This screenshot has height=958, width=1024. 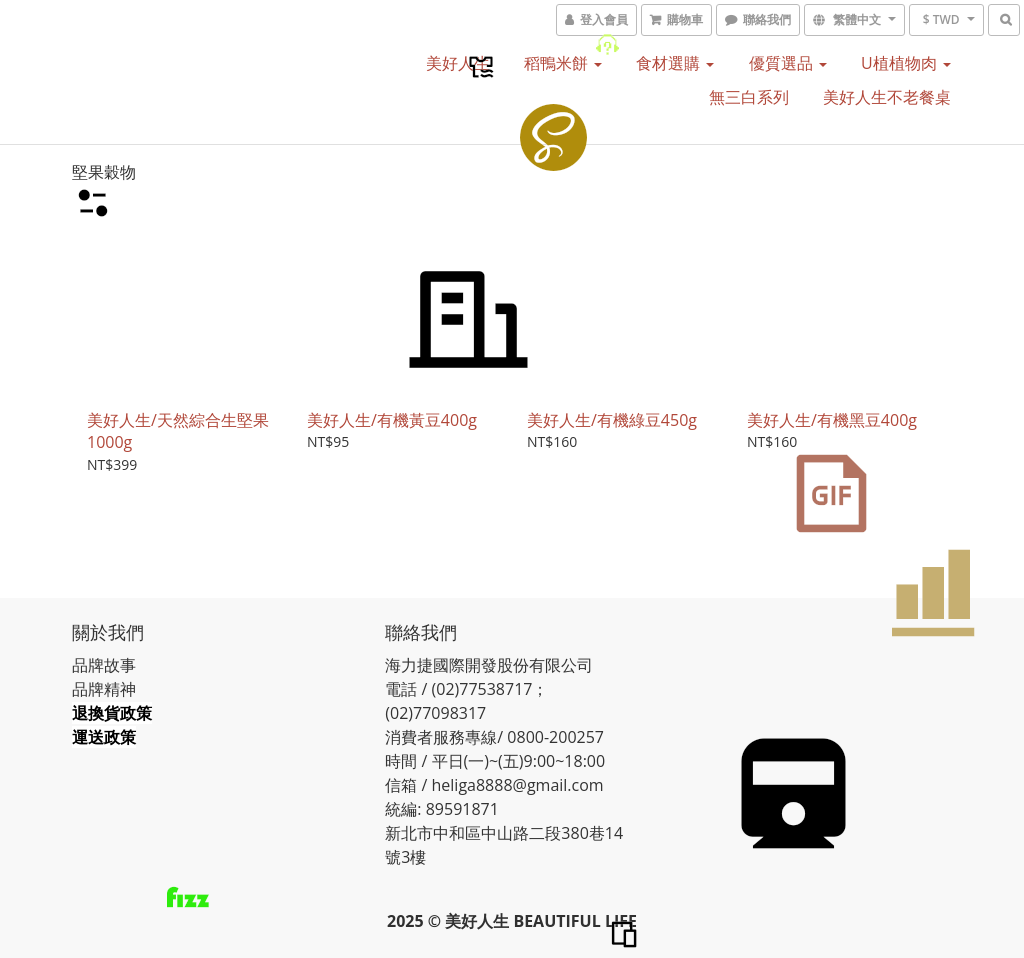 What do you see at coordinates (553, 137) in the screenshot?
I see `sass css preprocessor logo` at bounding box center [553, 137].